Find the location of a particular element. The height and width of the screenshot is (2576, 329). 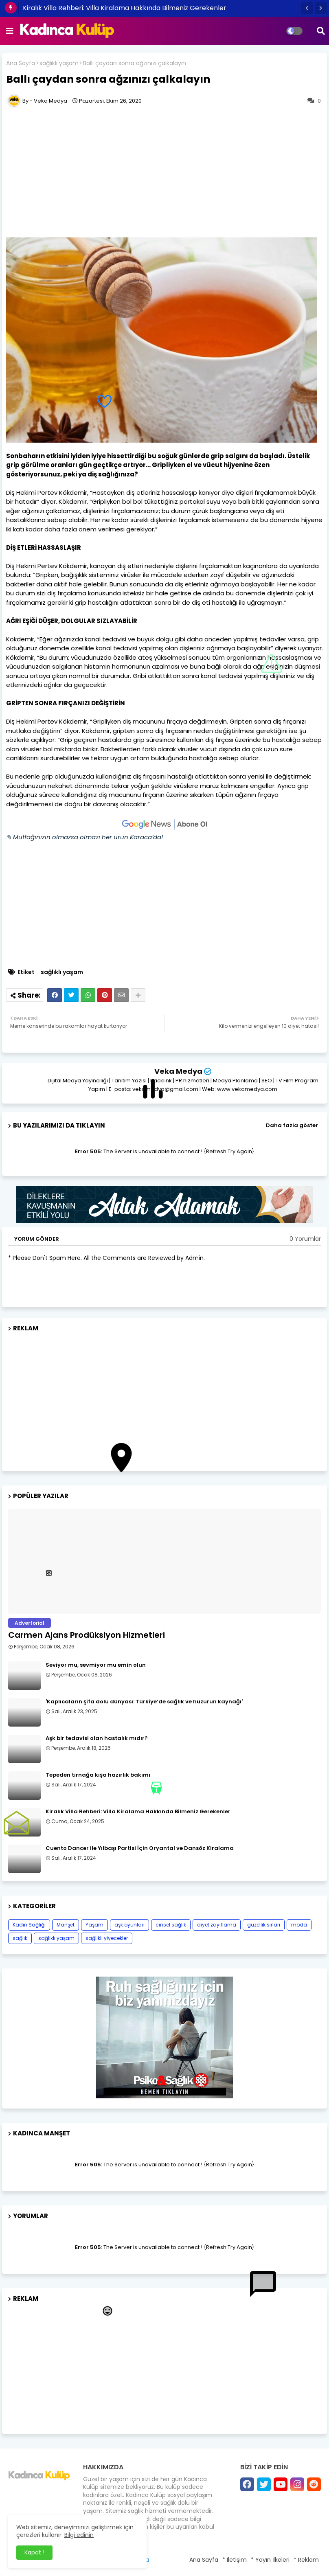

add an emoji or reaction is located at coordinates (107, 2311).